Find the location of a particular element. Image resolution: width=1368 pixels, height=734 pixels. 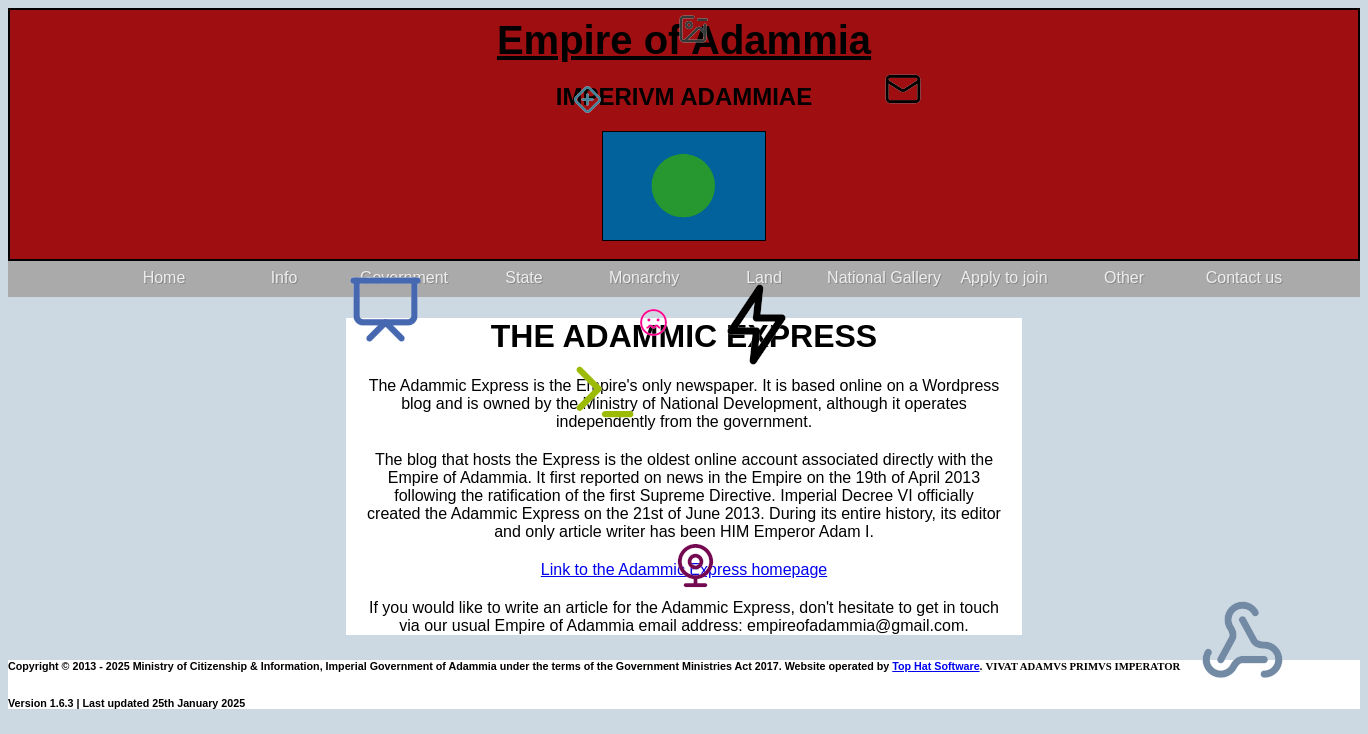

start a presentation or slideshow is located at coordinates (385, 309).